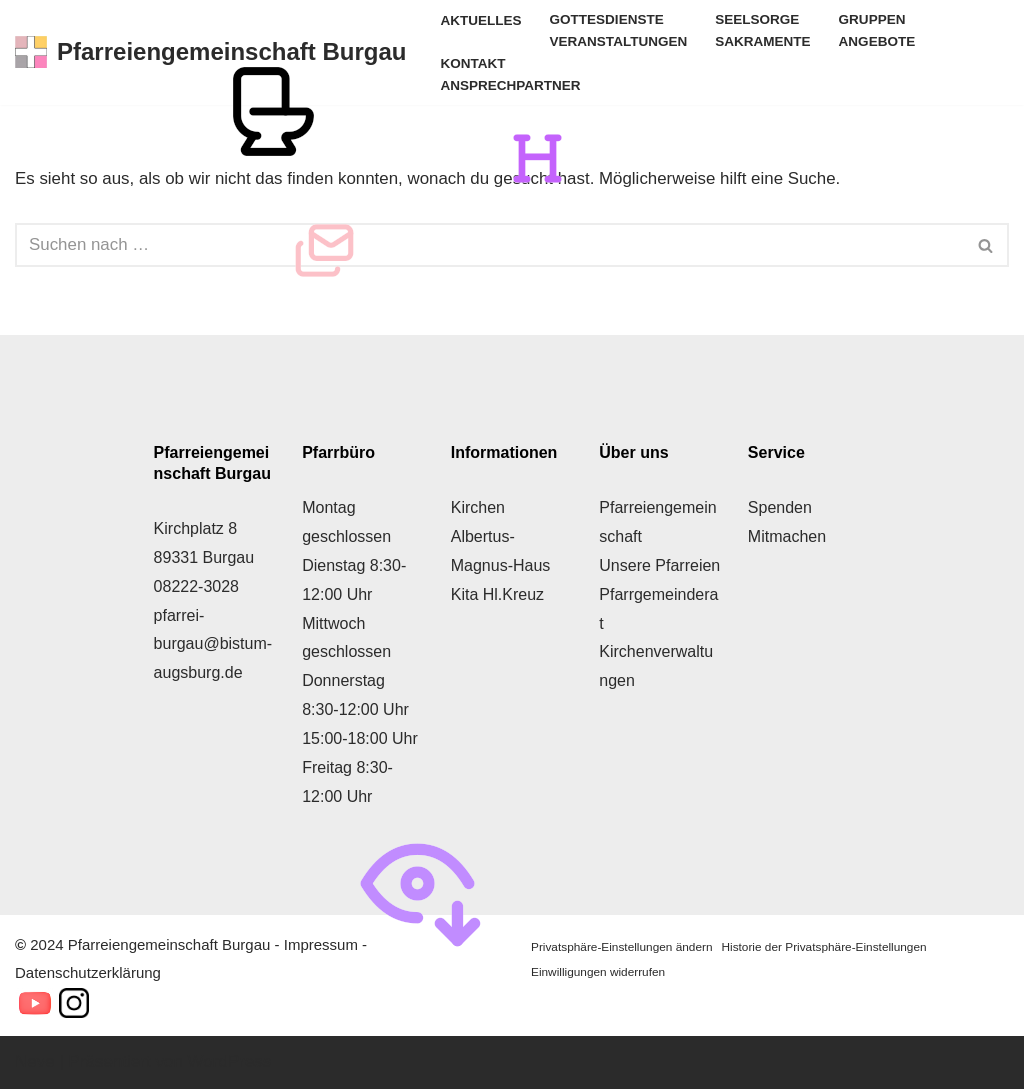 The image size is (1024, 1090). Describe the element at coordinates (417, 883) in the screenshot. I see `scroll down to view more content` at that location.